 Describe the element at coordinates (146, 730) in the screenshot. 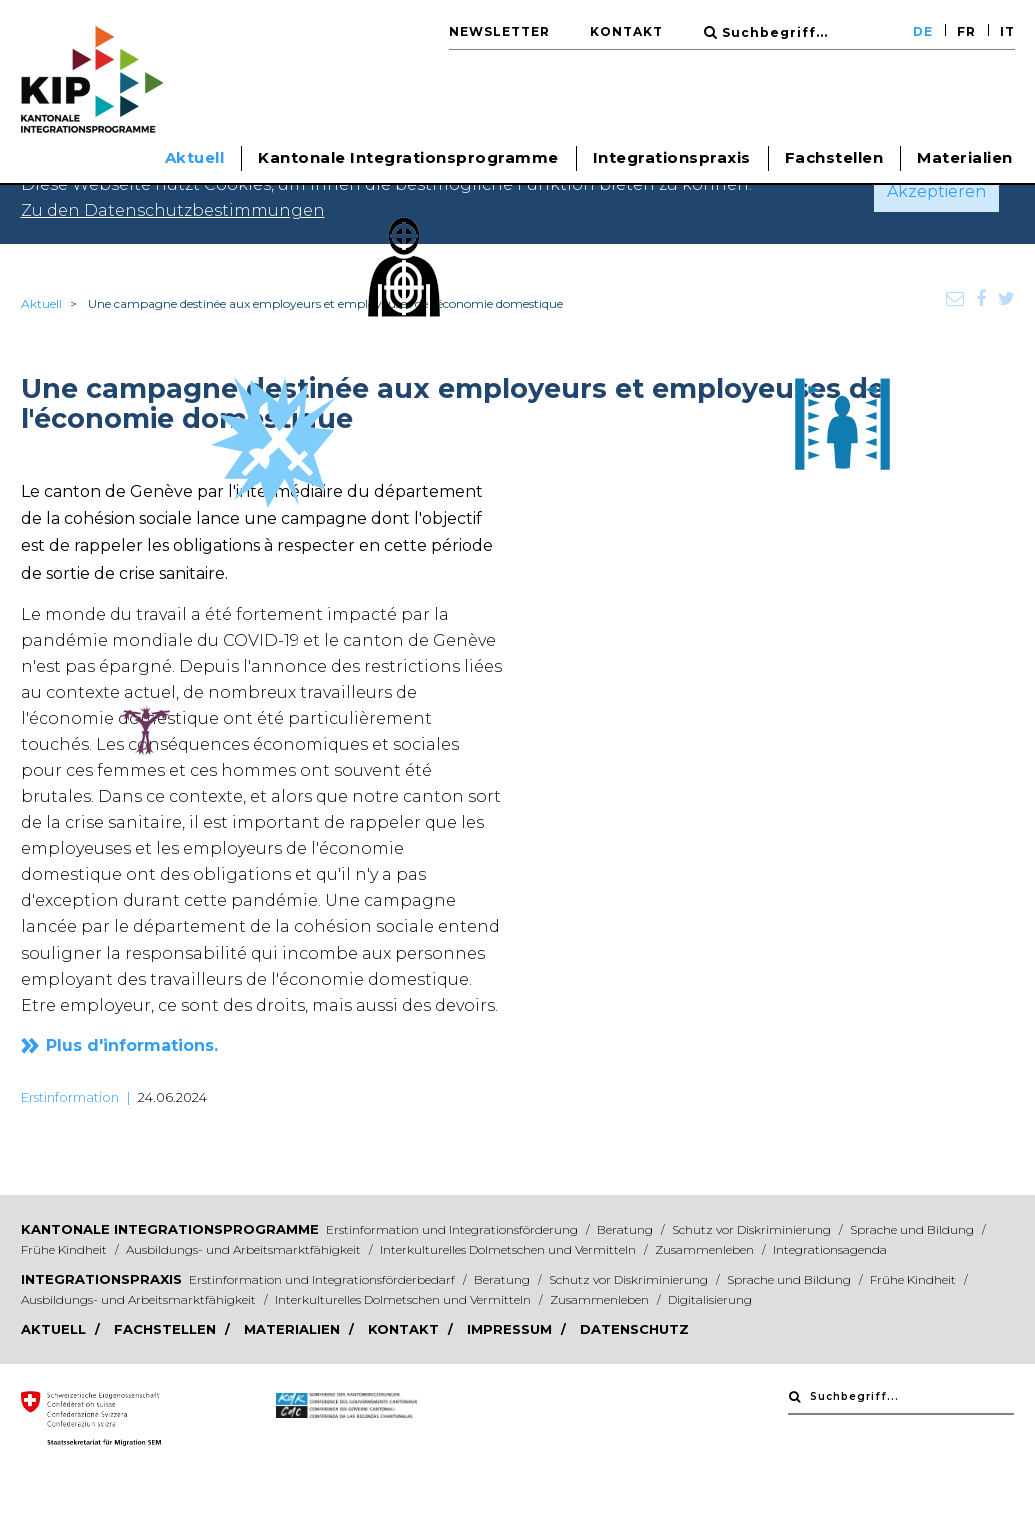

I see `indicates a farm or agricultural game section` at that location.